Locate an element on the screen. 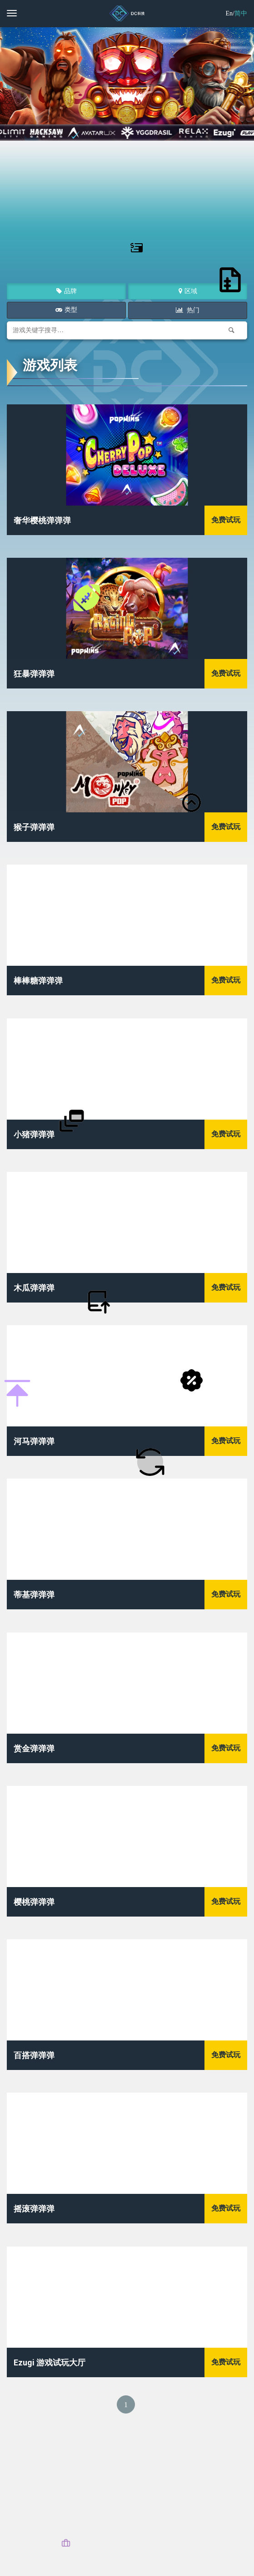  access work or business-related content is located at coordinates (66, 2543).